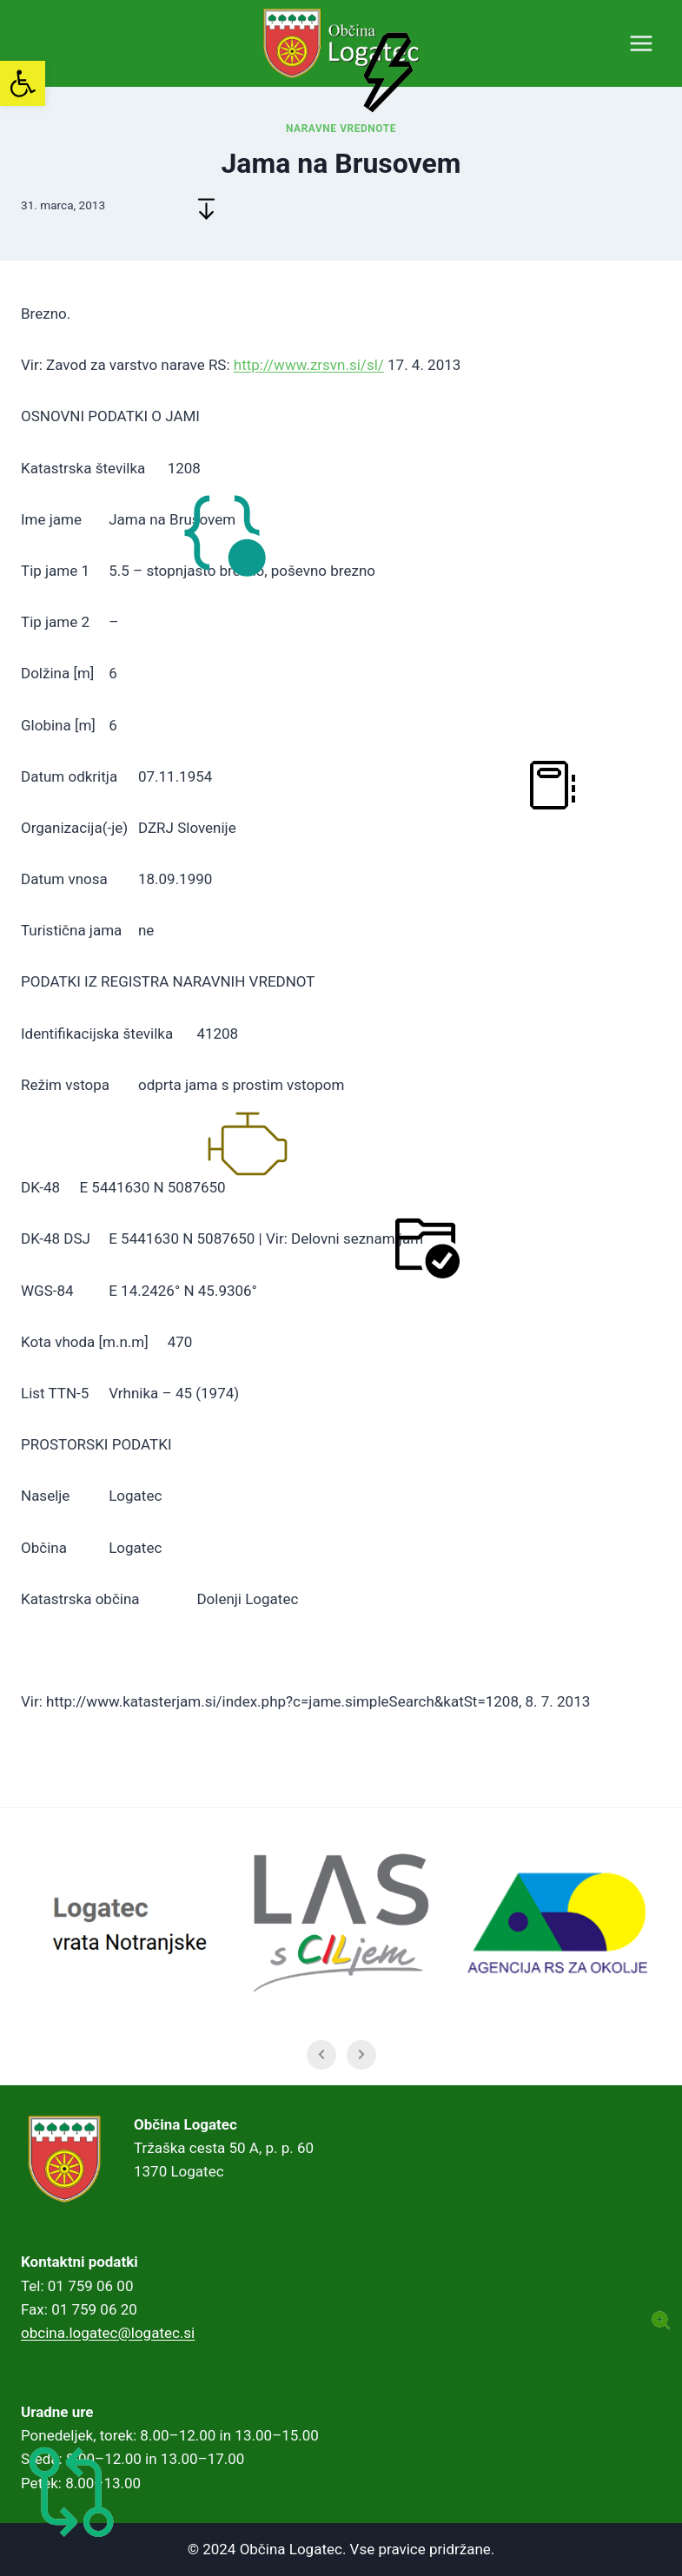 Image resolution: width=682 pixels, height=2576 pixels. I want to click on indicates a code block or JSON object with additional information, so click(222, 532).